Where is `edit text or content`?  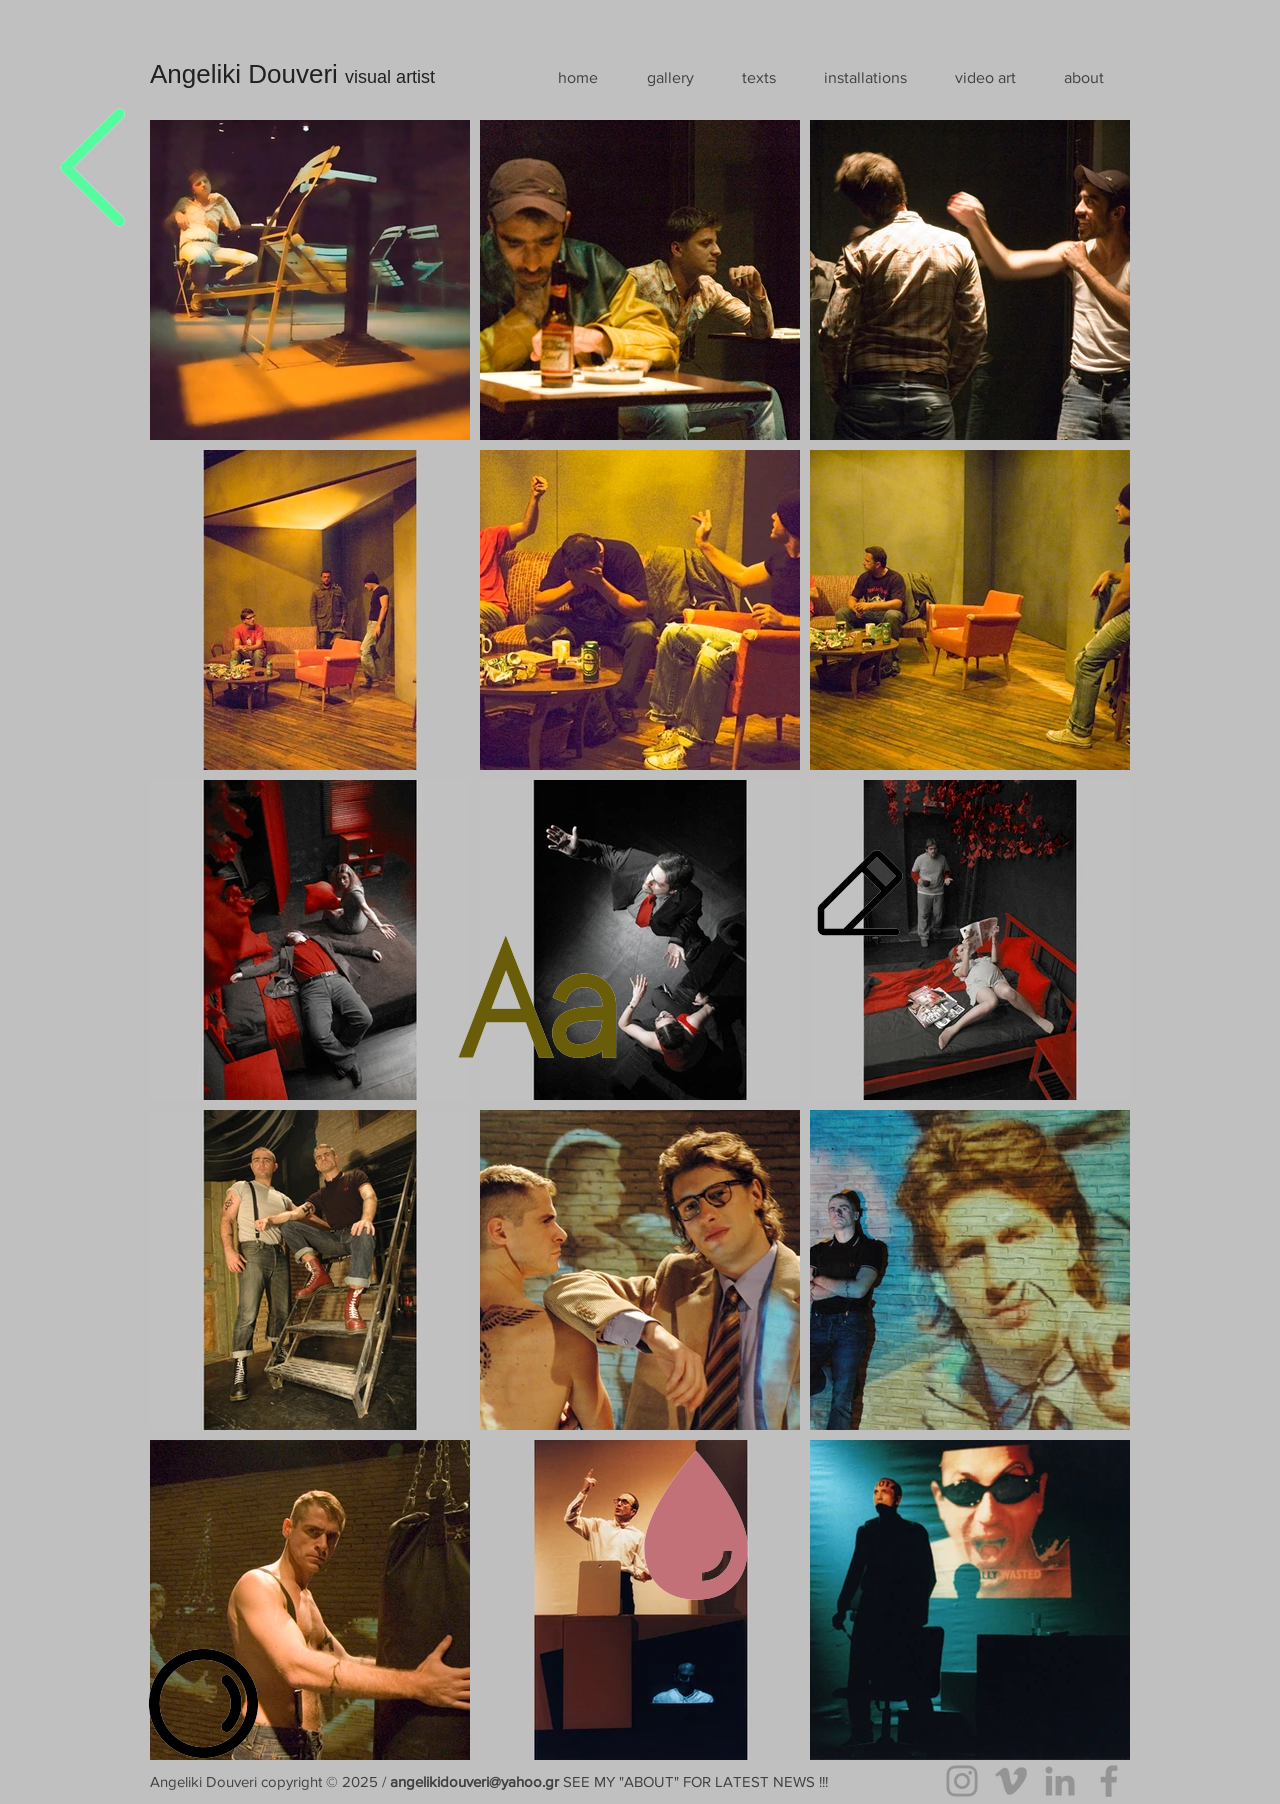 edit text or content is located at coordinates (858, 894).